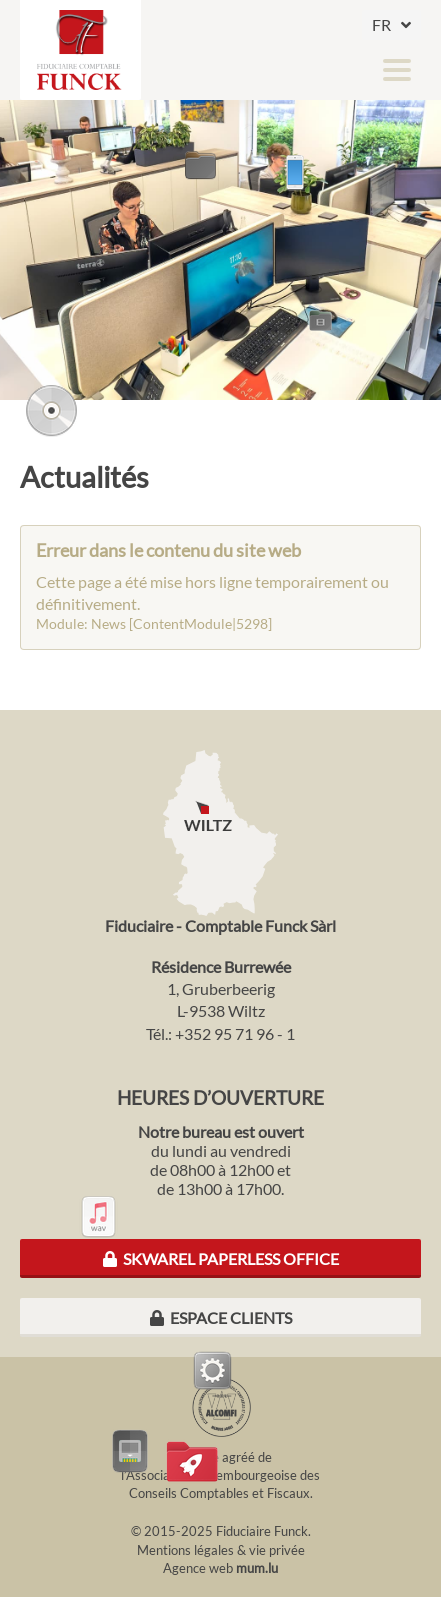  I want to click on open your videos folder, so click(320, 320).